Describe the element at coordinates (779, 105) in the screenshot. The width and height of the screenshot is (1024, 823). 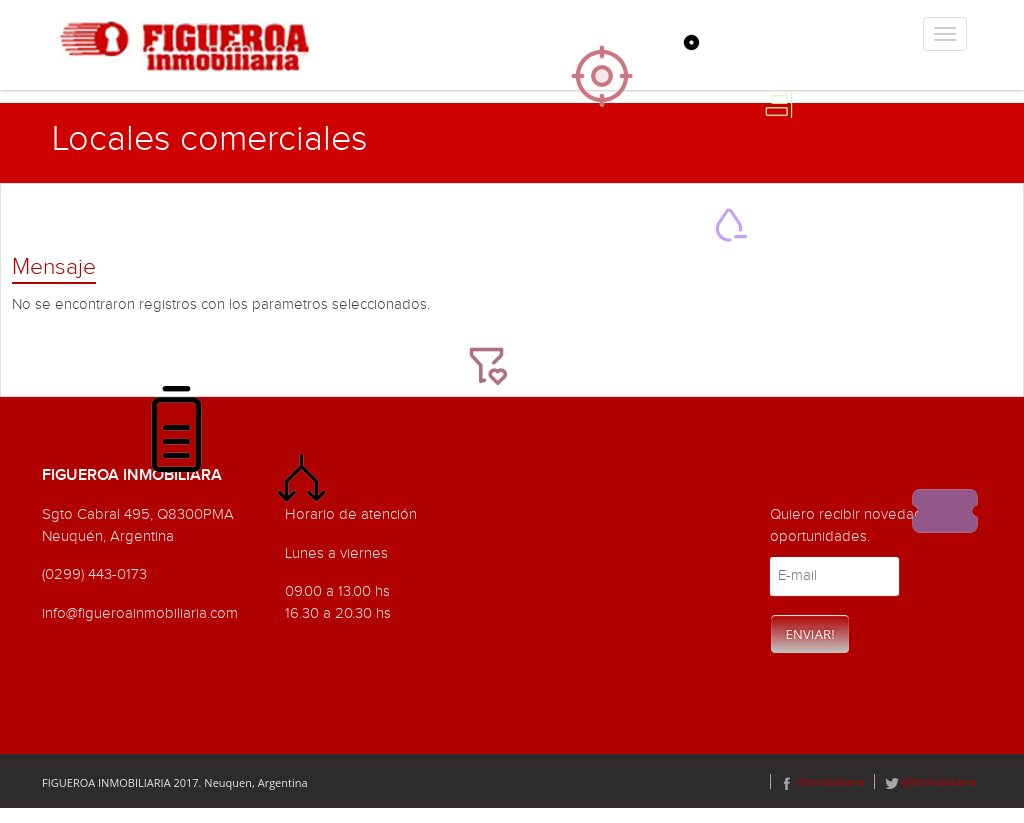
I see `align text to the right` at that location.